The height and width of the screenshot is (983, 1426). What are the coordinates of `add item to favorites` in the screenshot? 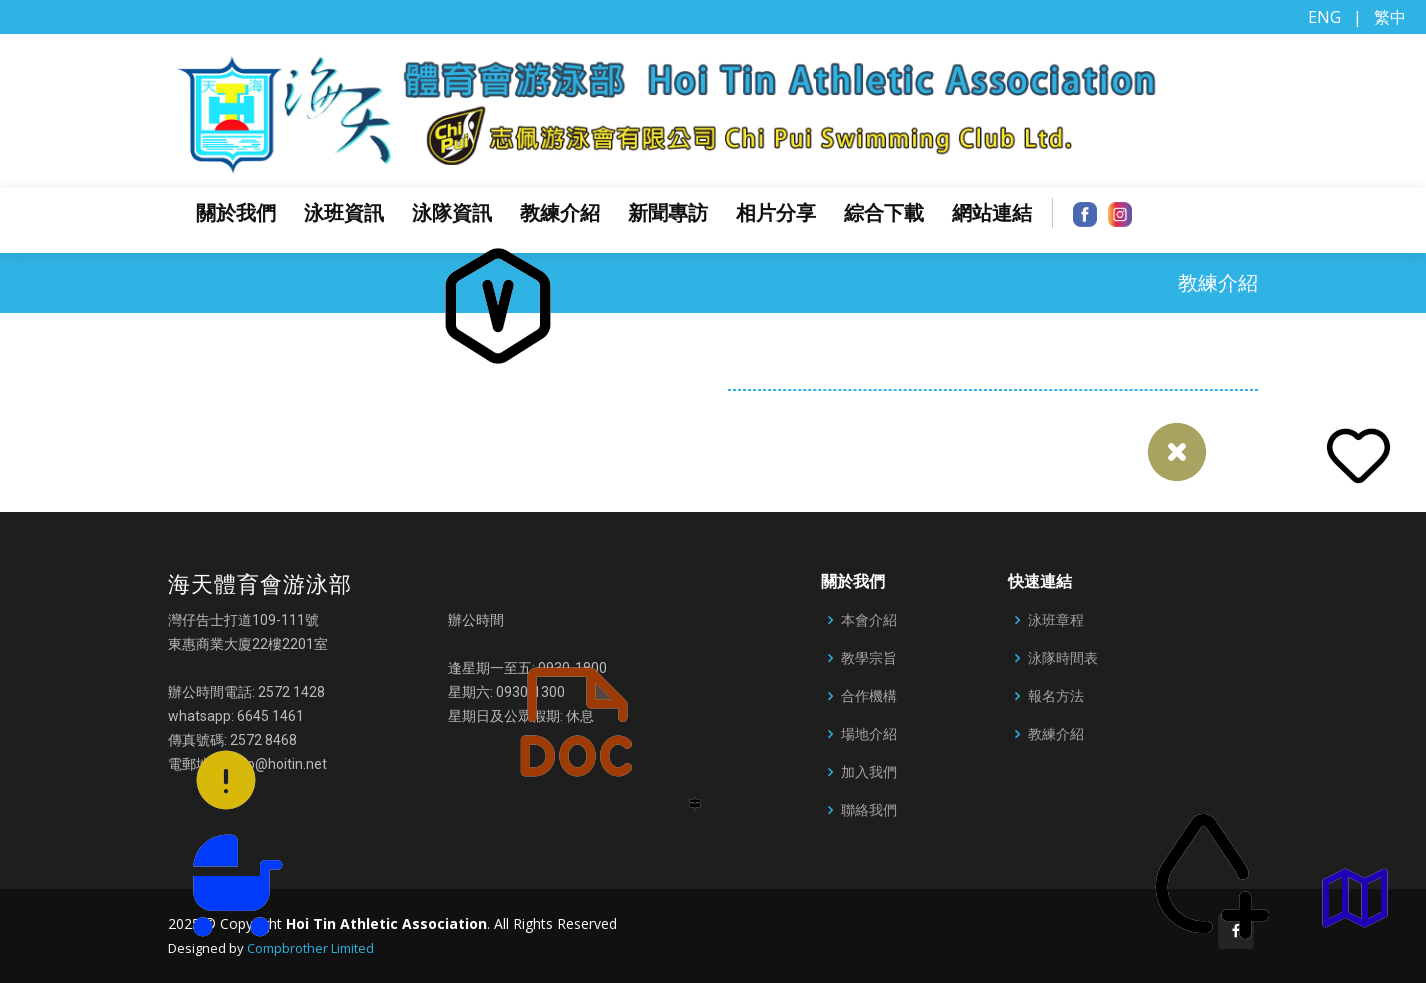 It's located at (1358, 454).